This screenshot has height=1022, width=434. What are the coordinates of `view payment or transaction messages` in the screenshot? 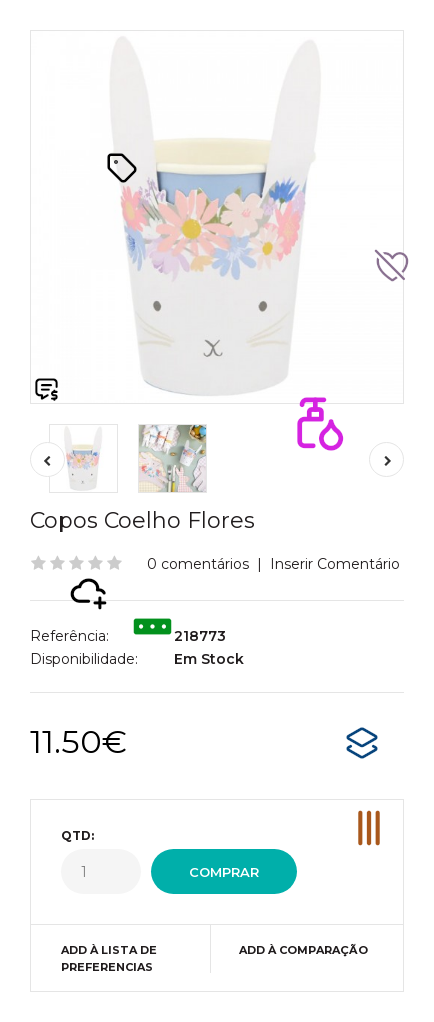 It's located at (46, 388).